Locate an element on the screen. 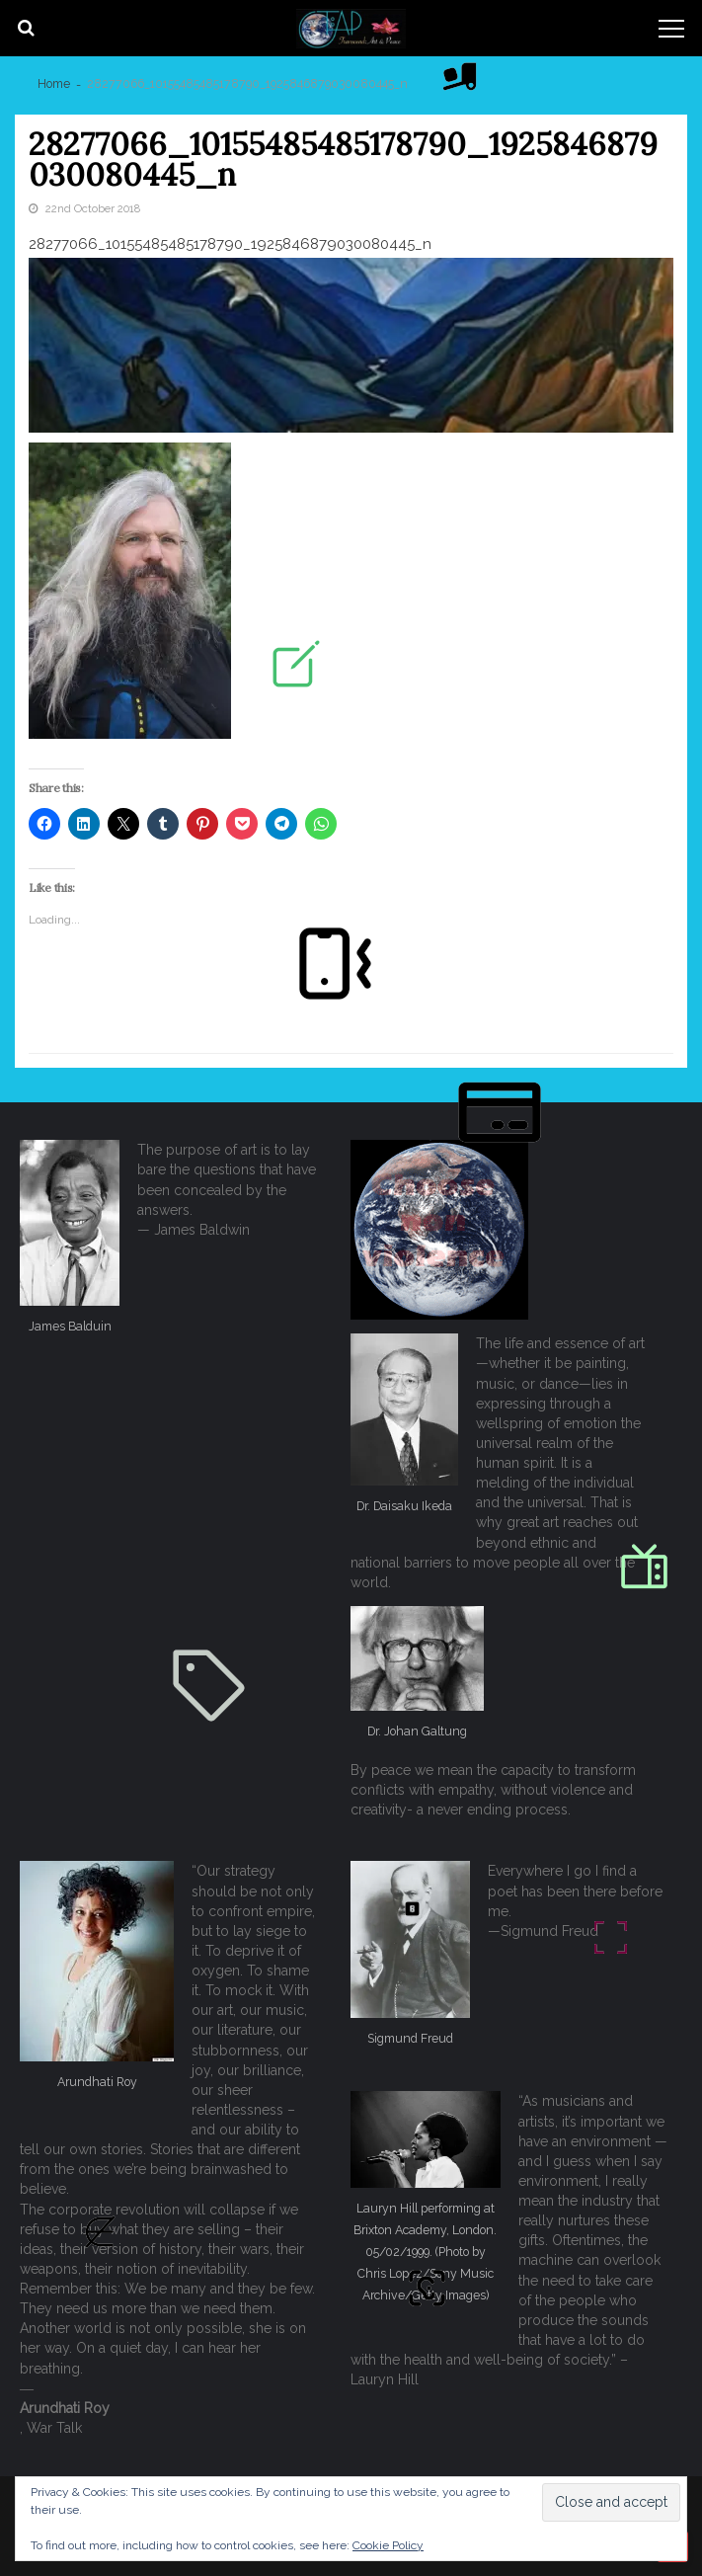 This screenshot has height=2576, width=702. access TV or video streaming content is located at coordinates (644, 1569).